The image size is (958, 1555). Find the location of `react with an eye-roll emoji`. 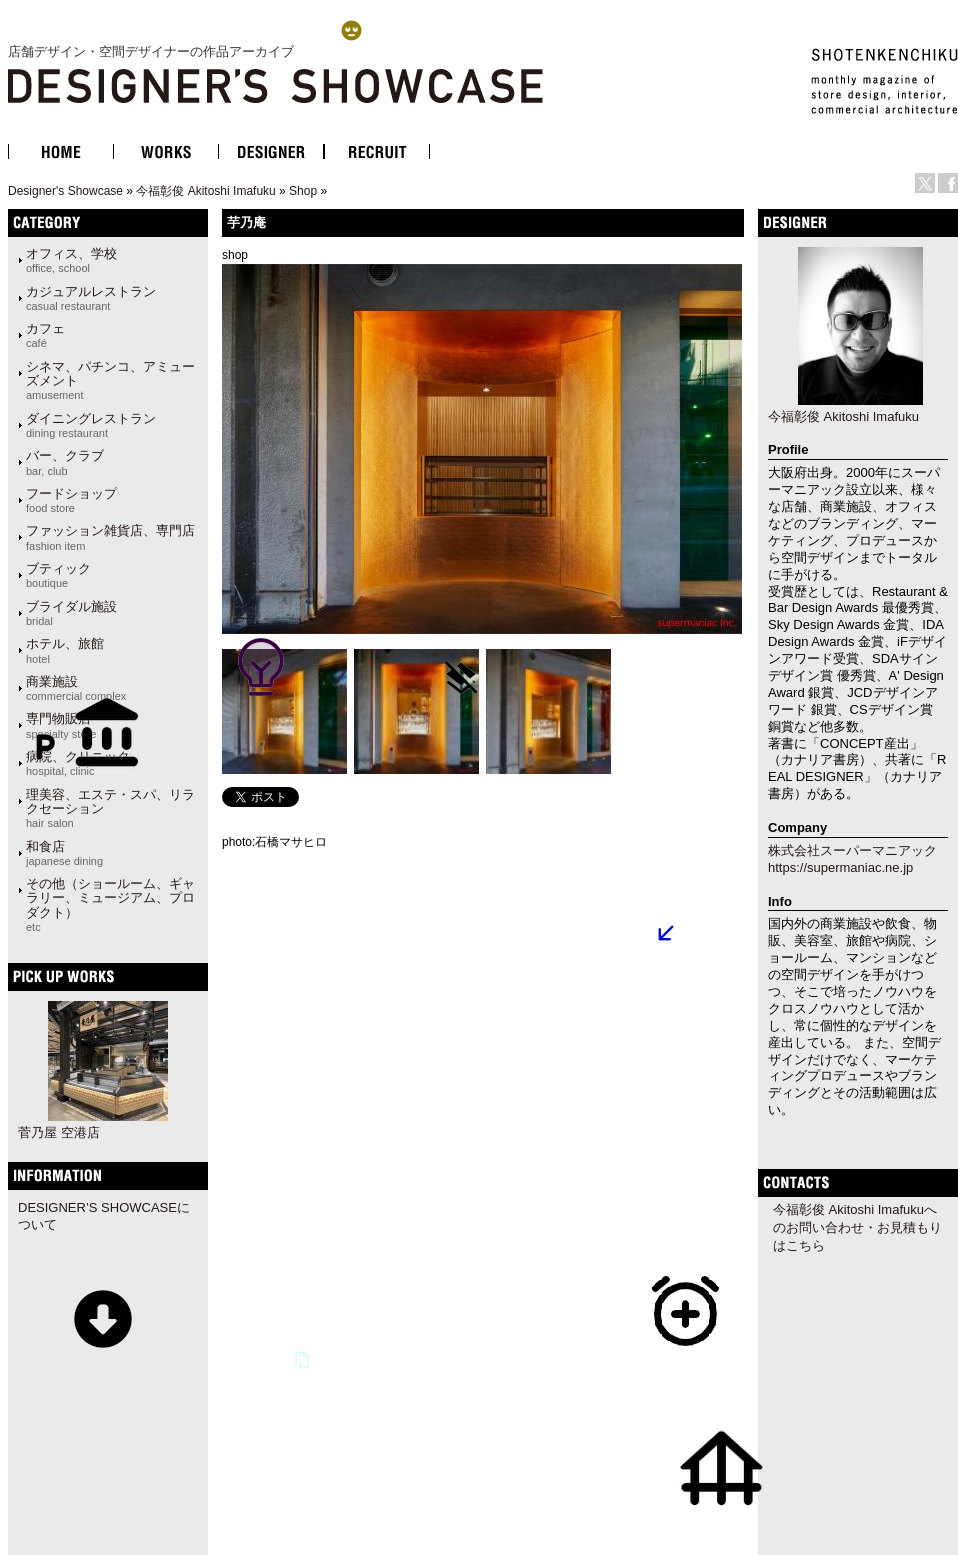

react with an eye-roll emoji is located at coordinates (351, 30).